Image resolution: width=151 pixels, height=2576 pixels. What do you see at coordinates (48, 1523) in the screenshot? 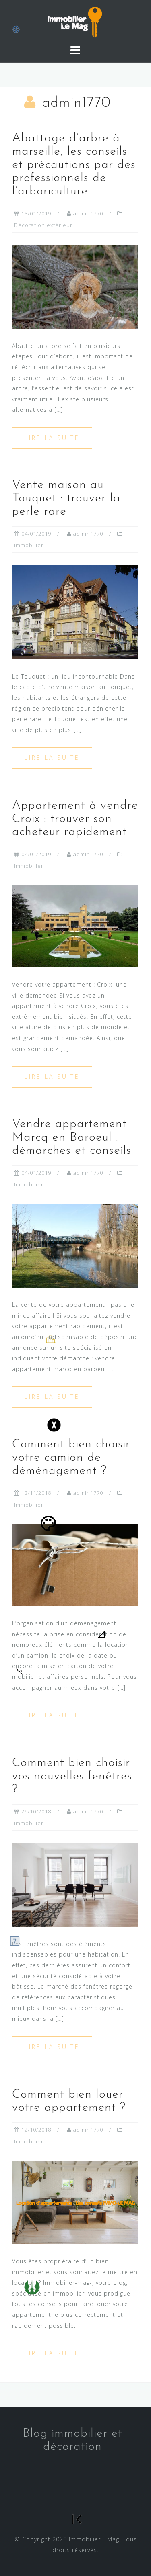
I see `customize color or theme settings` at bounding box center [48, 1523].